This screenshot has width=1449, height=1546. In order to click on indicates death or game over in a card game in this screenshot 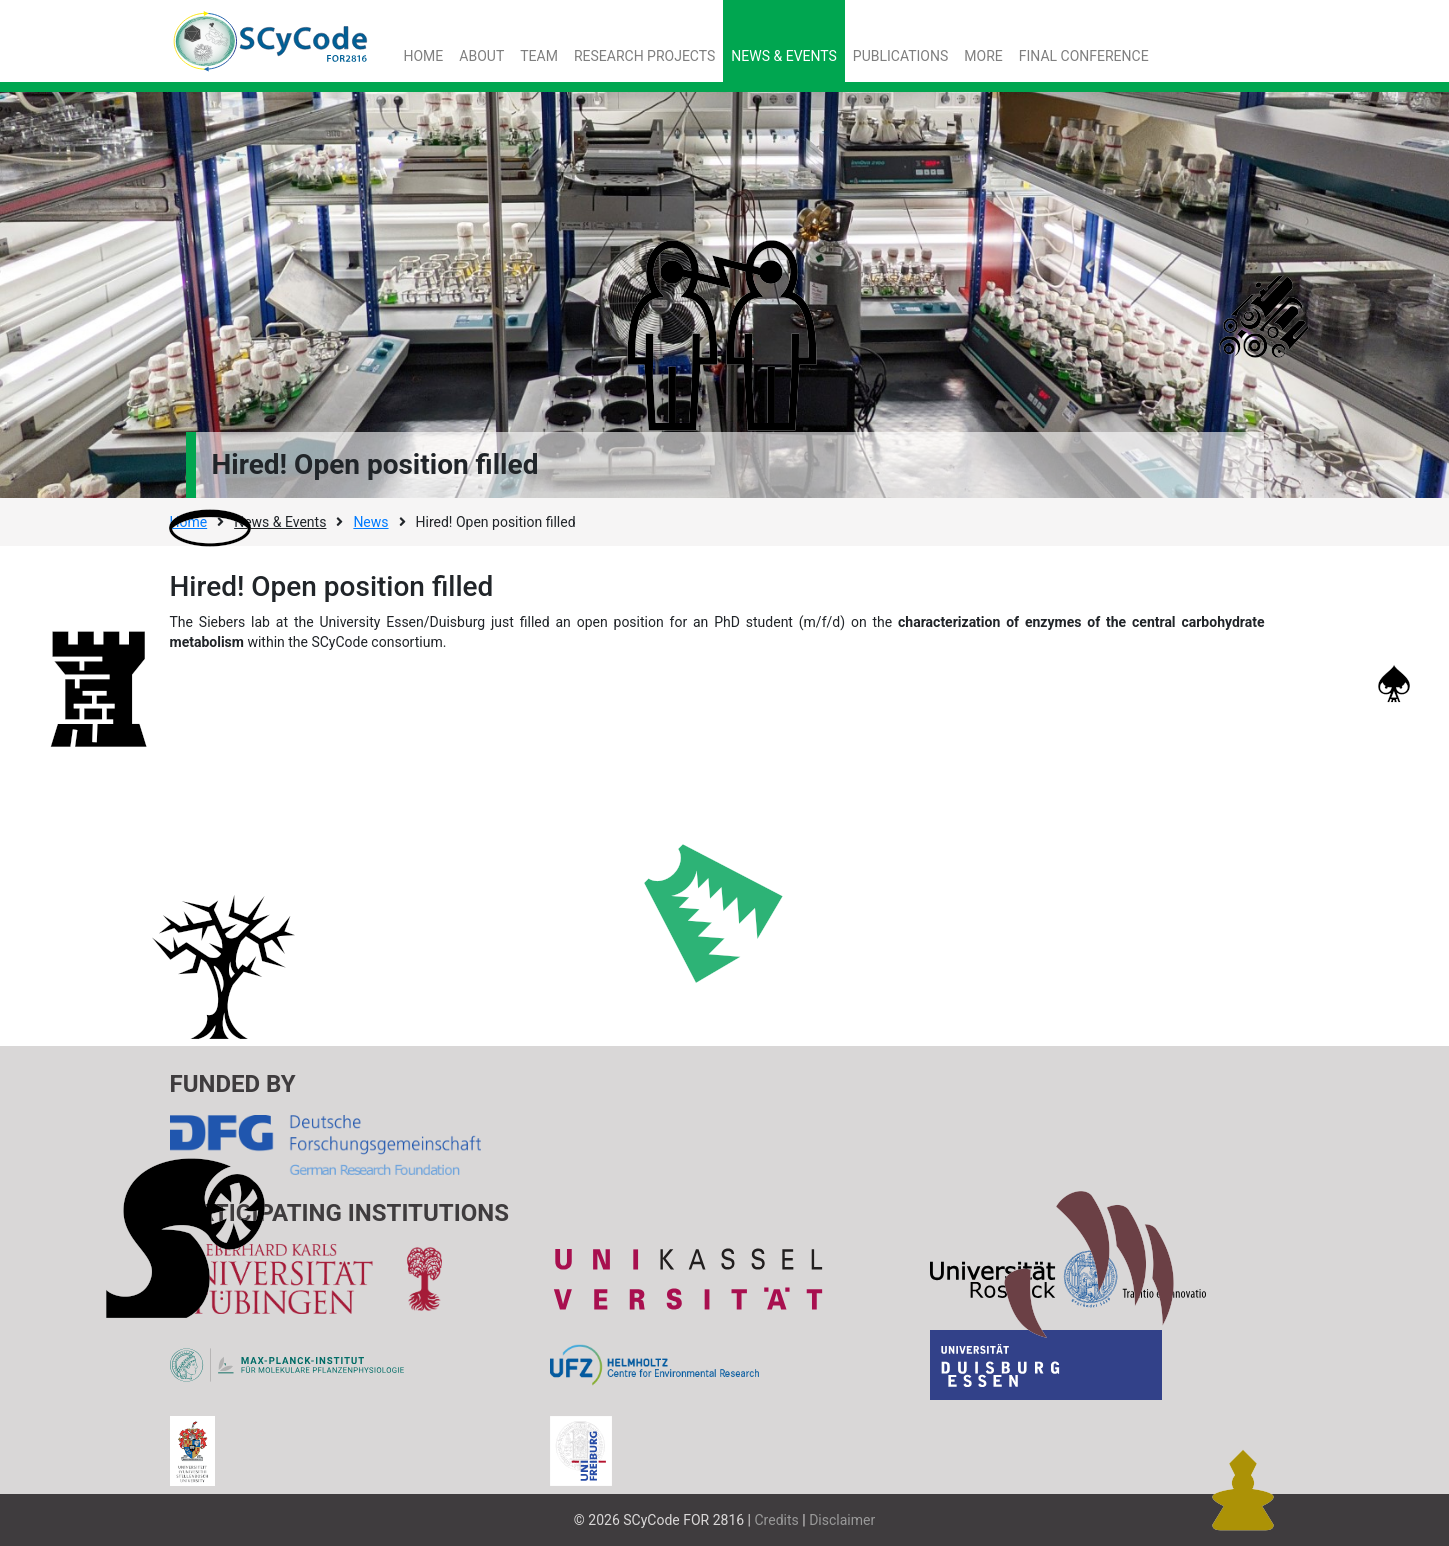, I will do `click(1394, 683)`.